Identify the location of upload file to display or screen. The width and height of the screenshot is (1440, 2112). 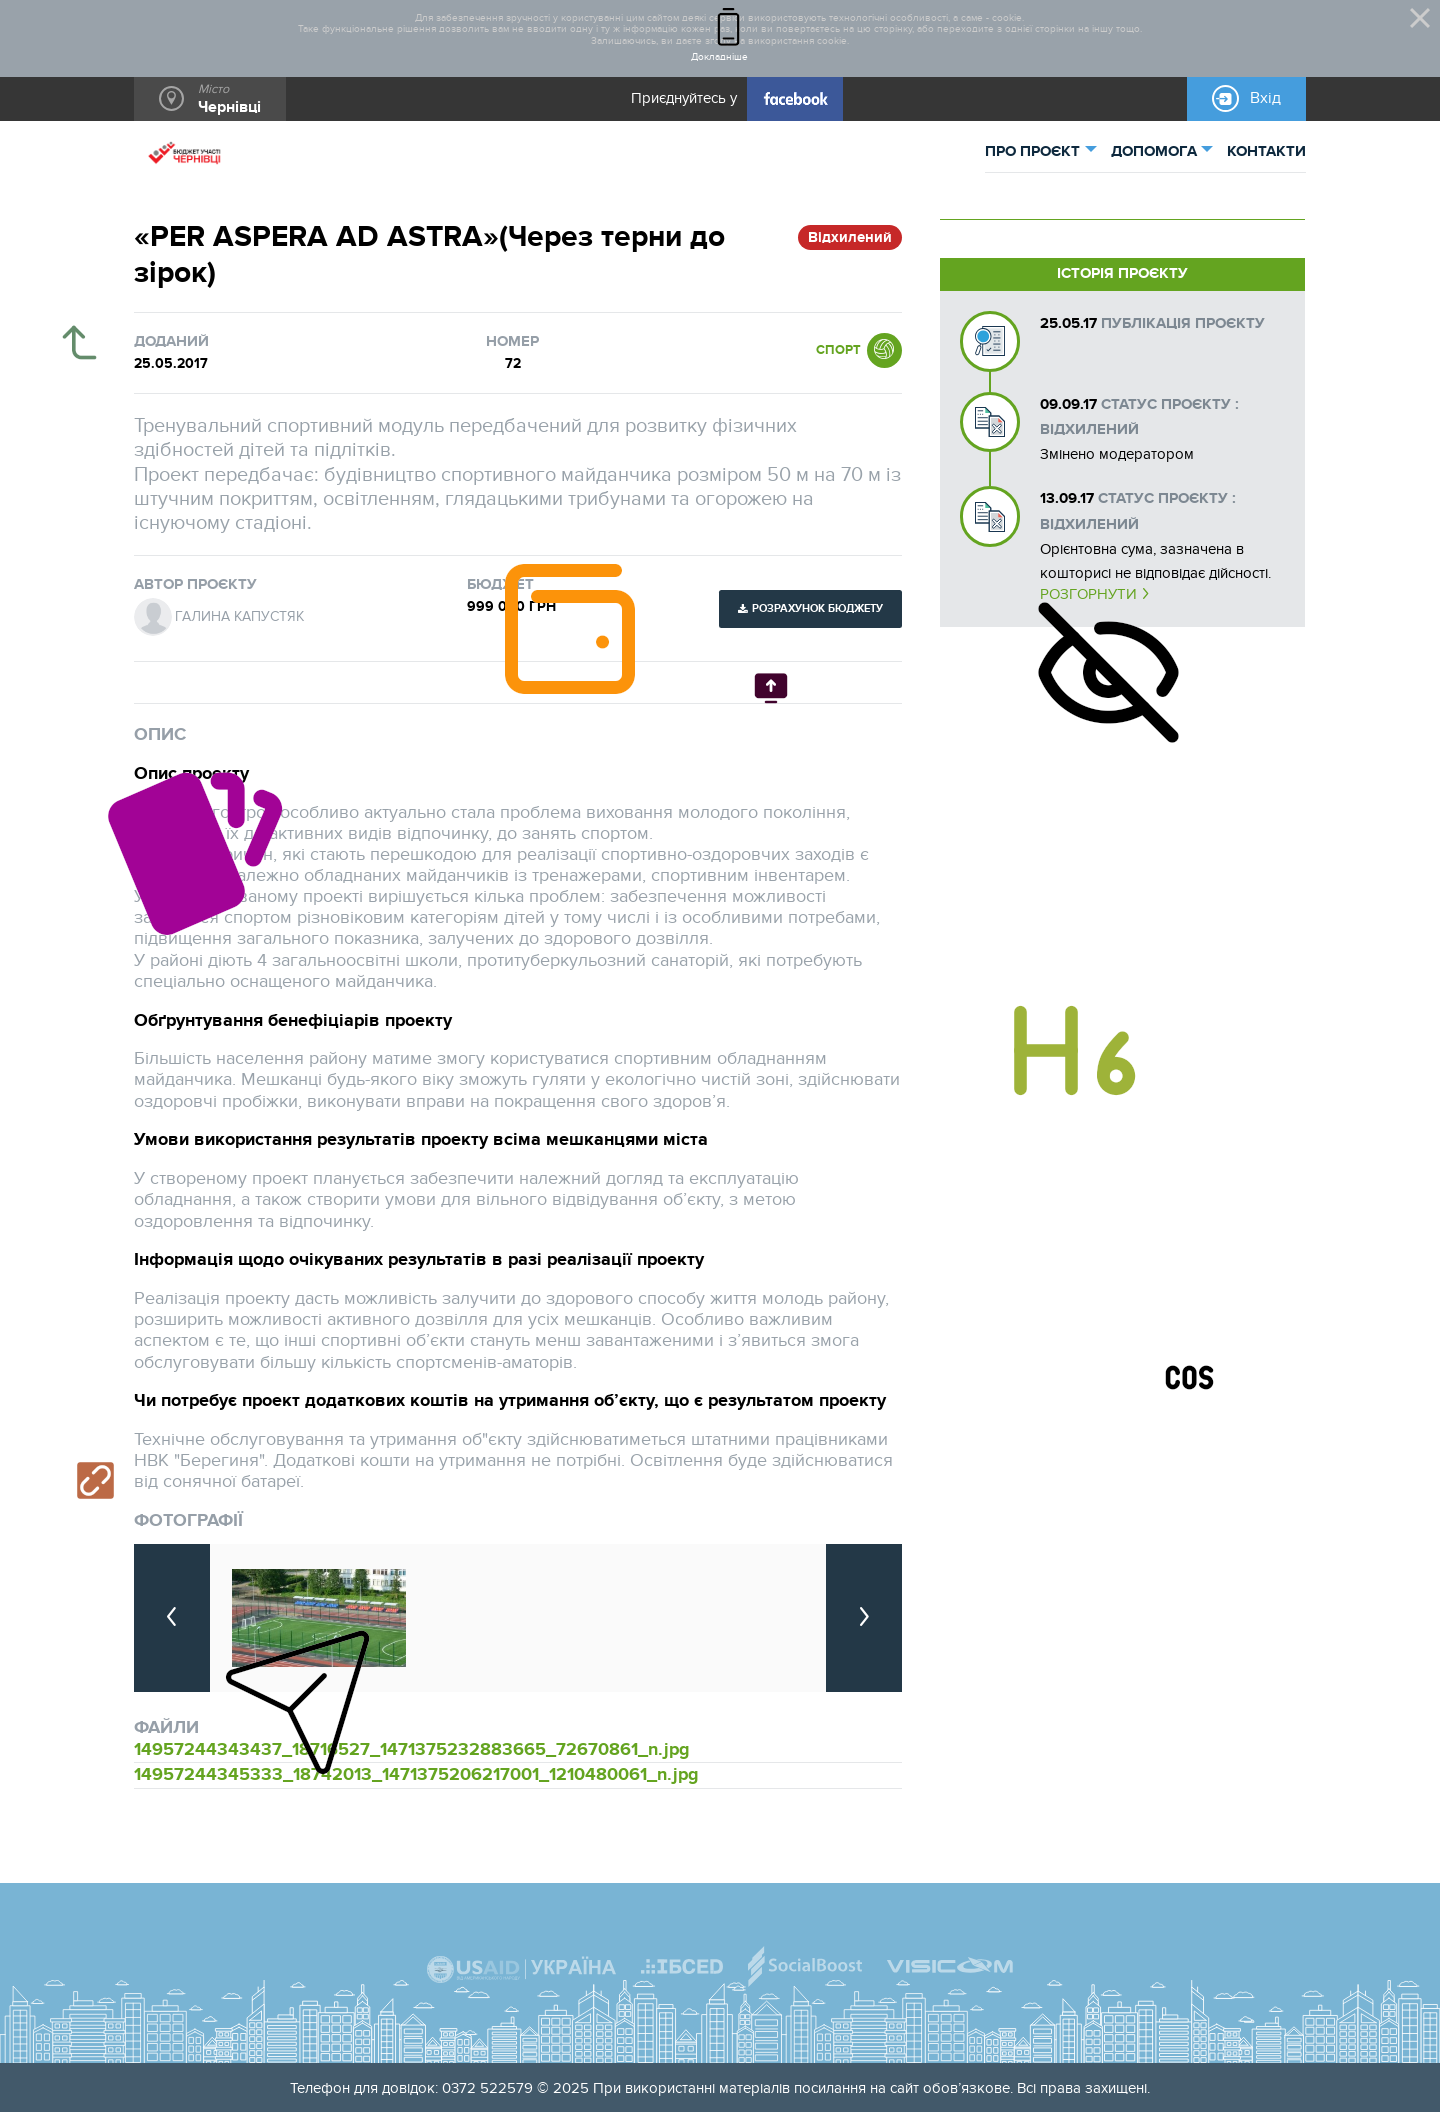
(771, 687).